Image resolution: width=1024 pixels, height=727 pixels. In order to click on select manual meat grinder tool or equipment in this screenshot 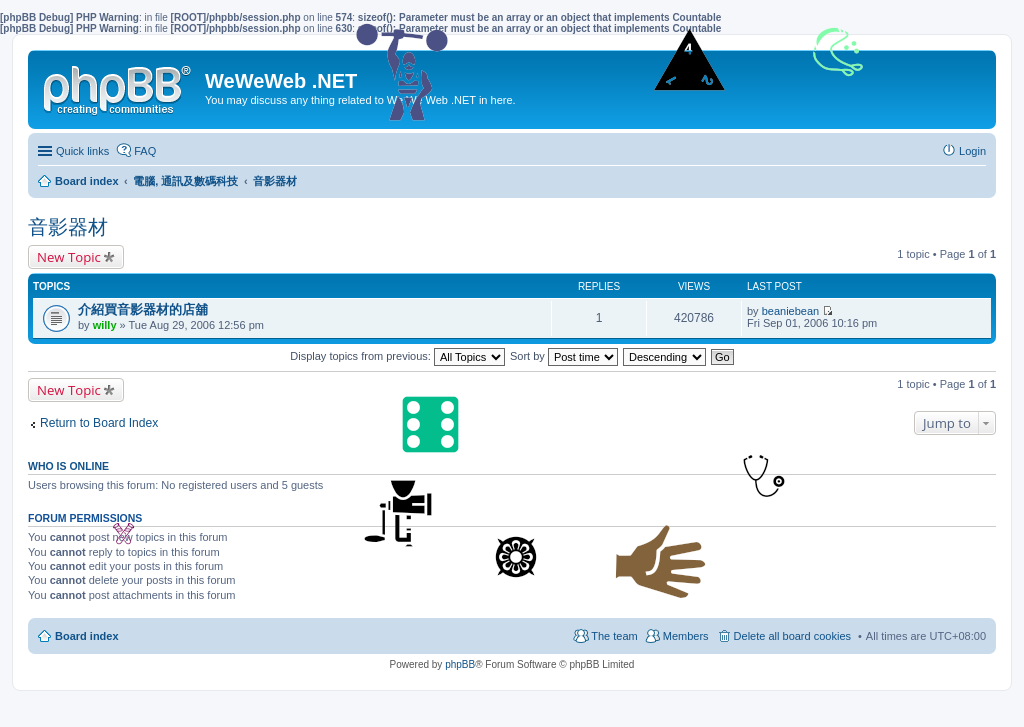, I will do `click(398, 513)`.